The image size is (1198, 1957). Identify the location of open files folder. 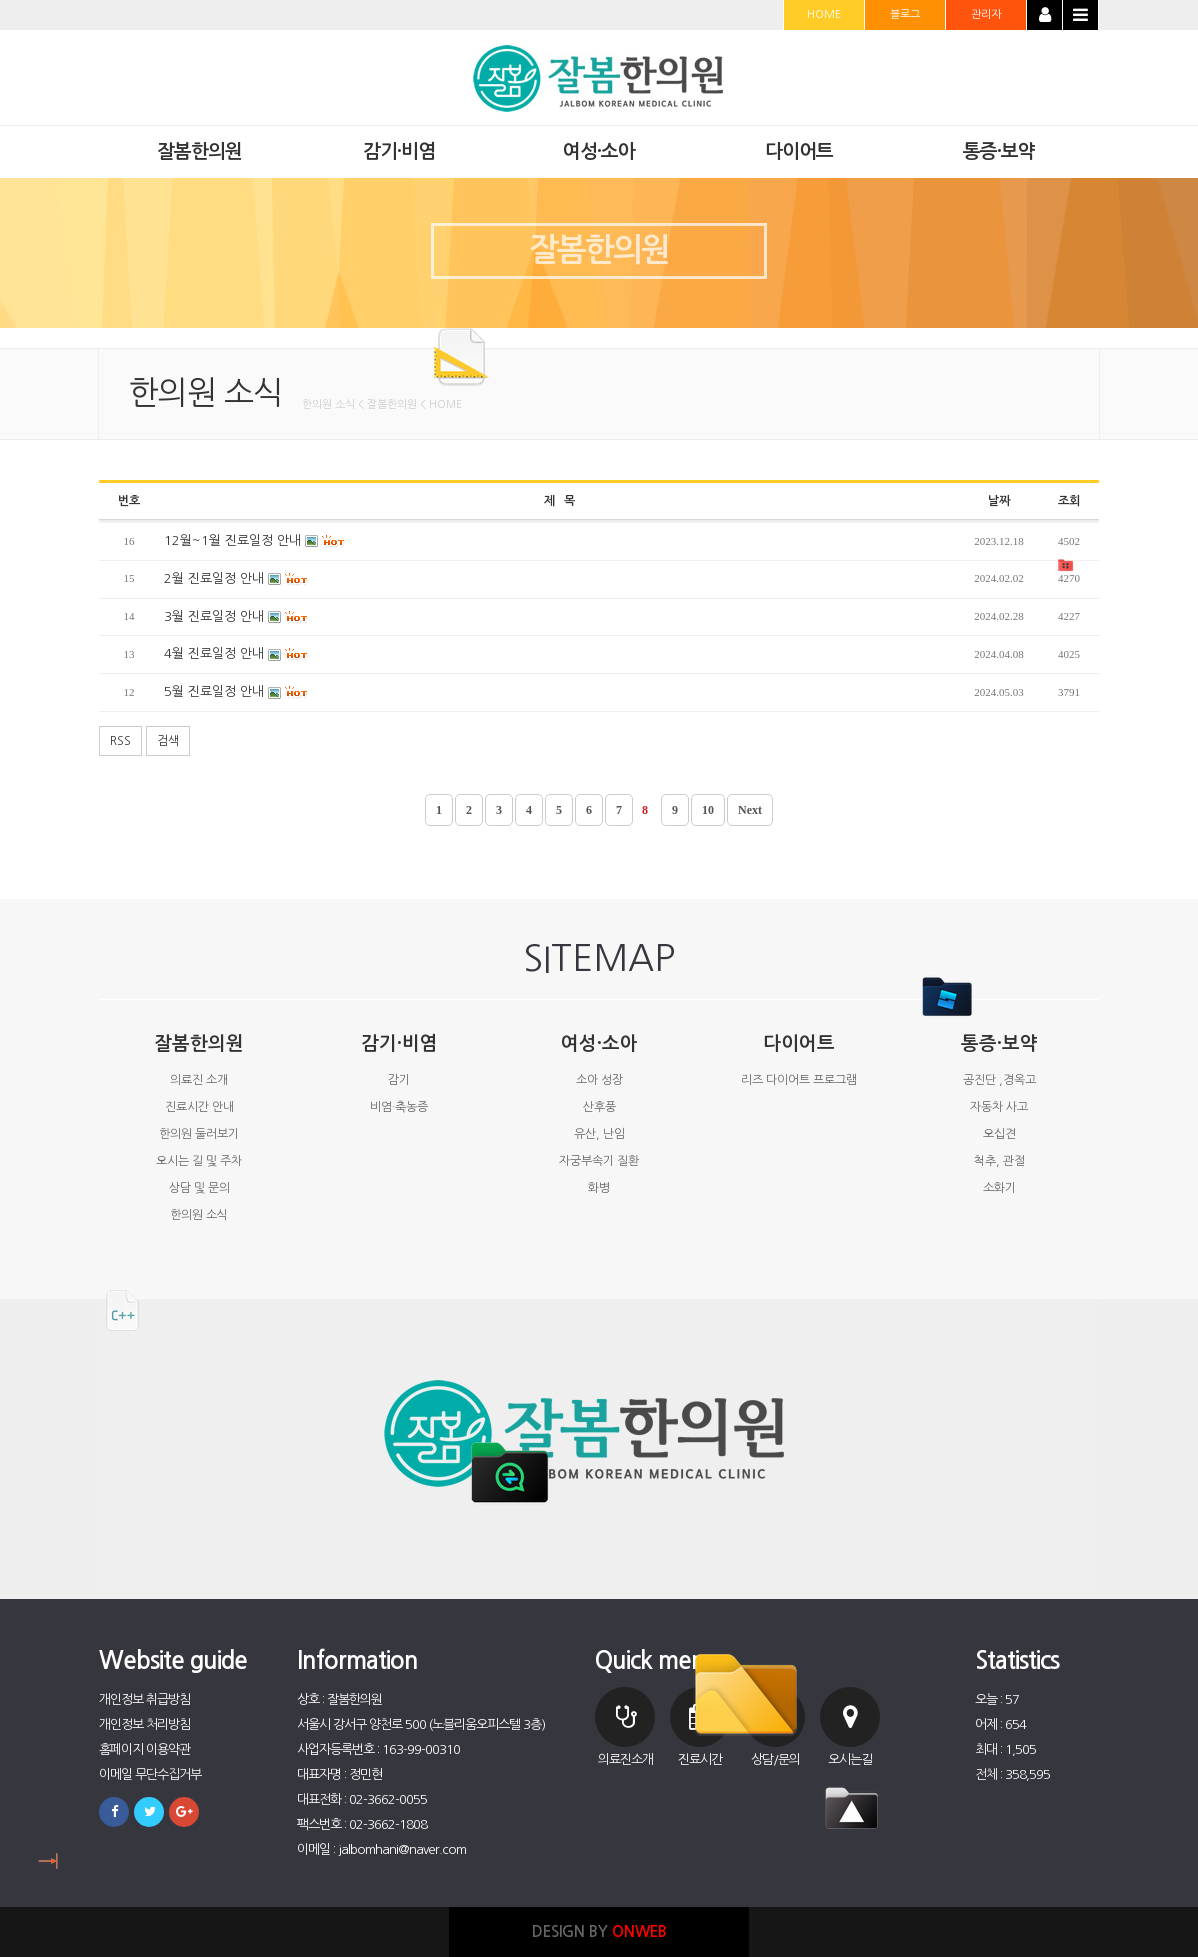
(745, 1696).